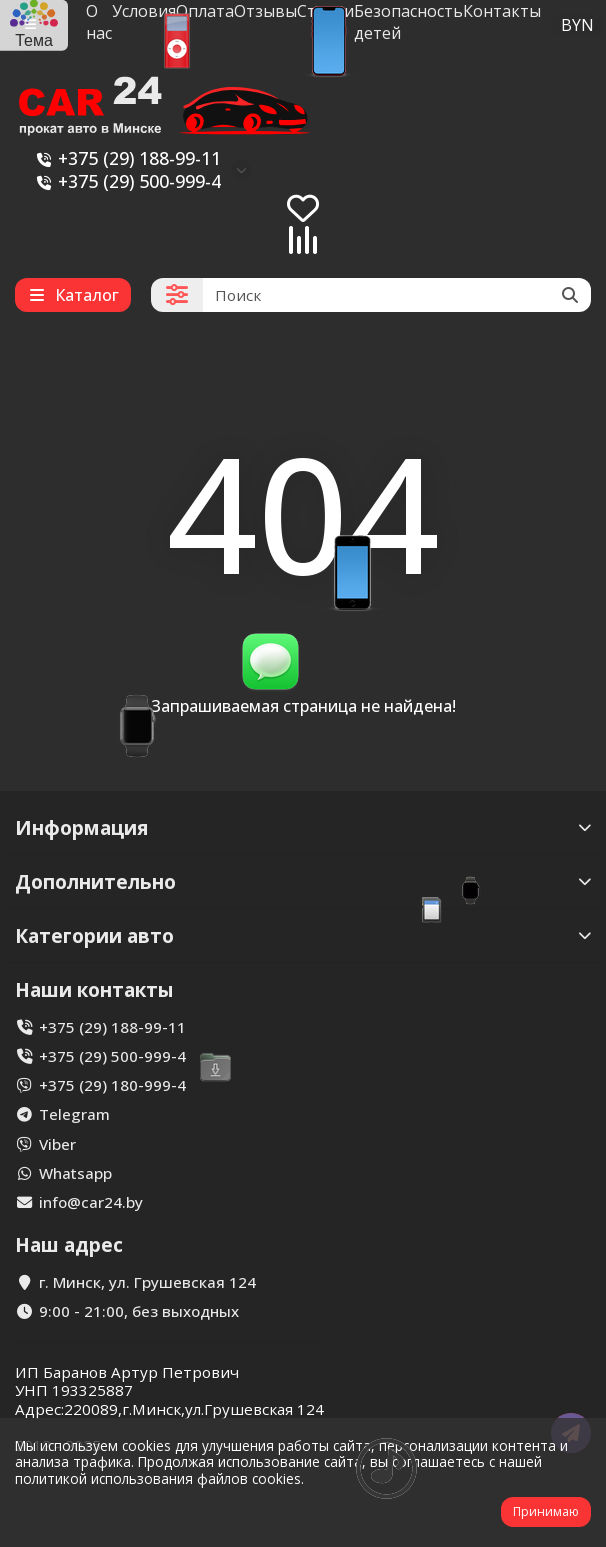  I want to click on iPhone SE device connected to your Mac, so click(352, 573).